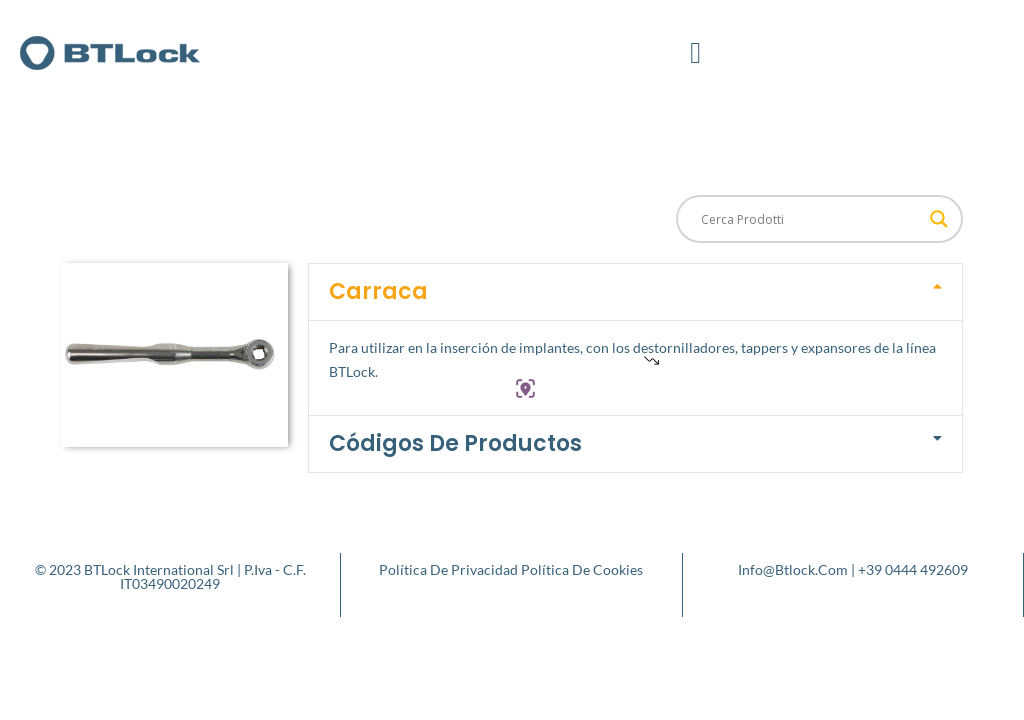  Describe the element at coordinates (525, 388) in the screenshot. I see `activate live view mode for real-time location tracking` at that location.